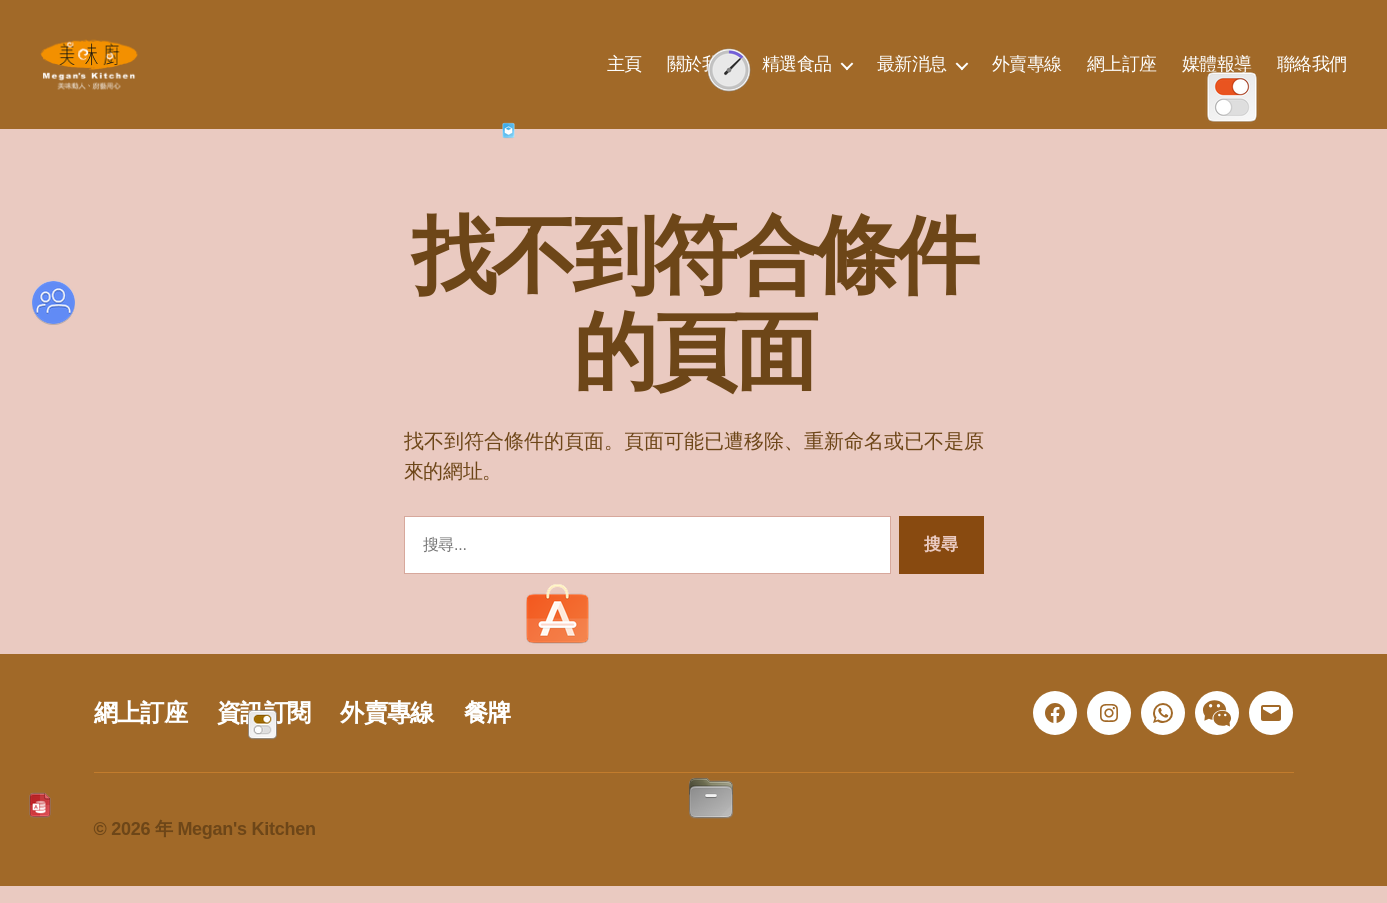 The width and height of the screenshot is (1387, 903). Describe the element at coordinates (729, 70) in the screenshot. I see `open sysprof system profiler` at that location.